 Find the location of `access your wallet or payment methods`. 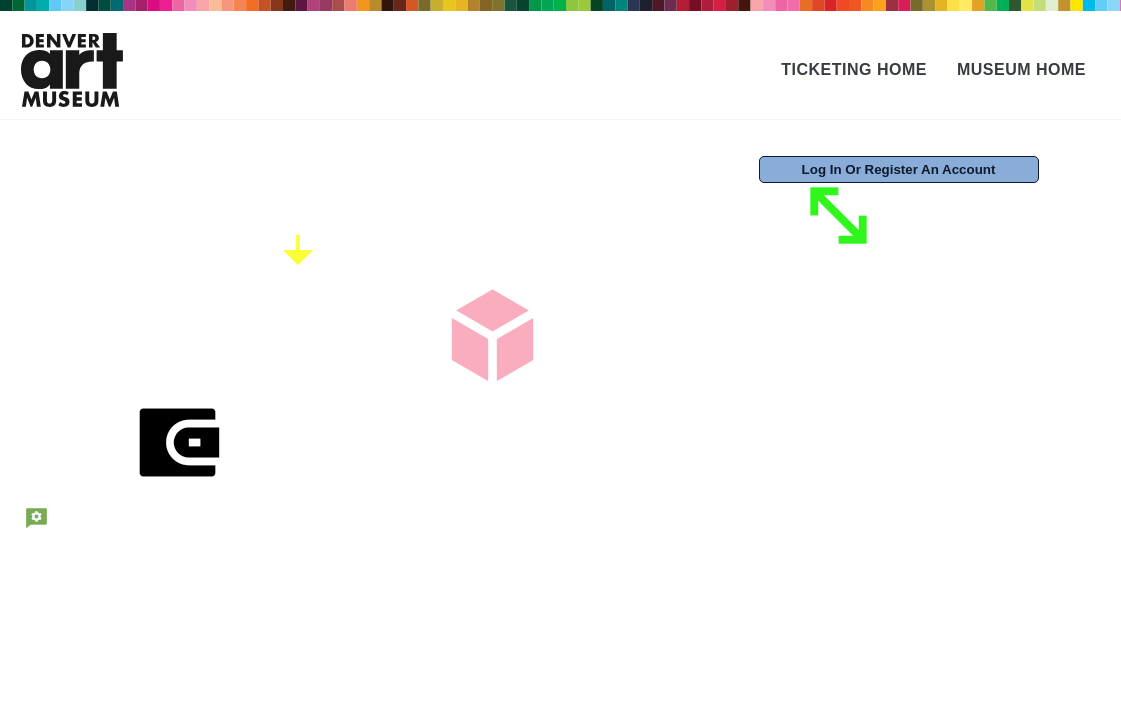

access your wallet or payment methods is located at coordinates (177, 442).